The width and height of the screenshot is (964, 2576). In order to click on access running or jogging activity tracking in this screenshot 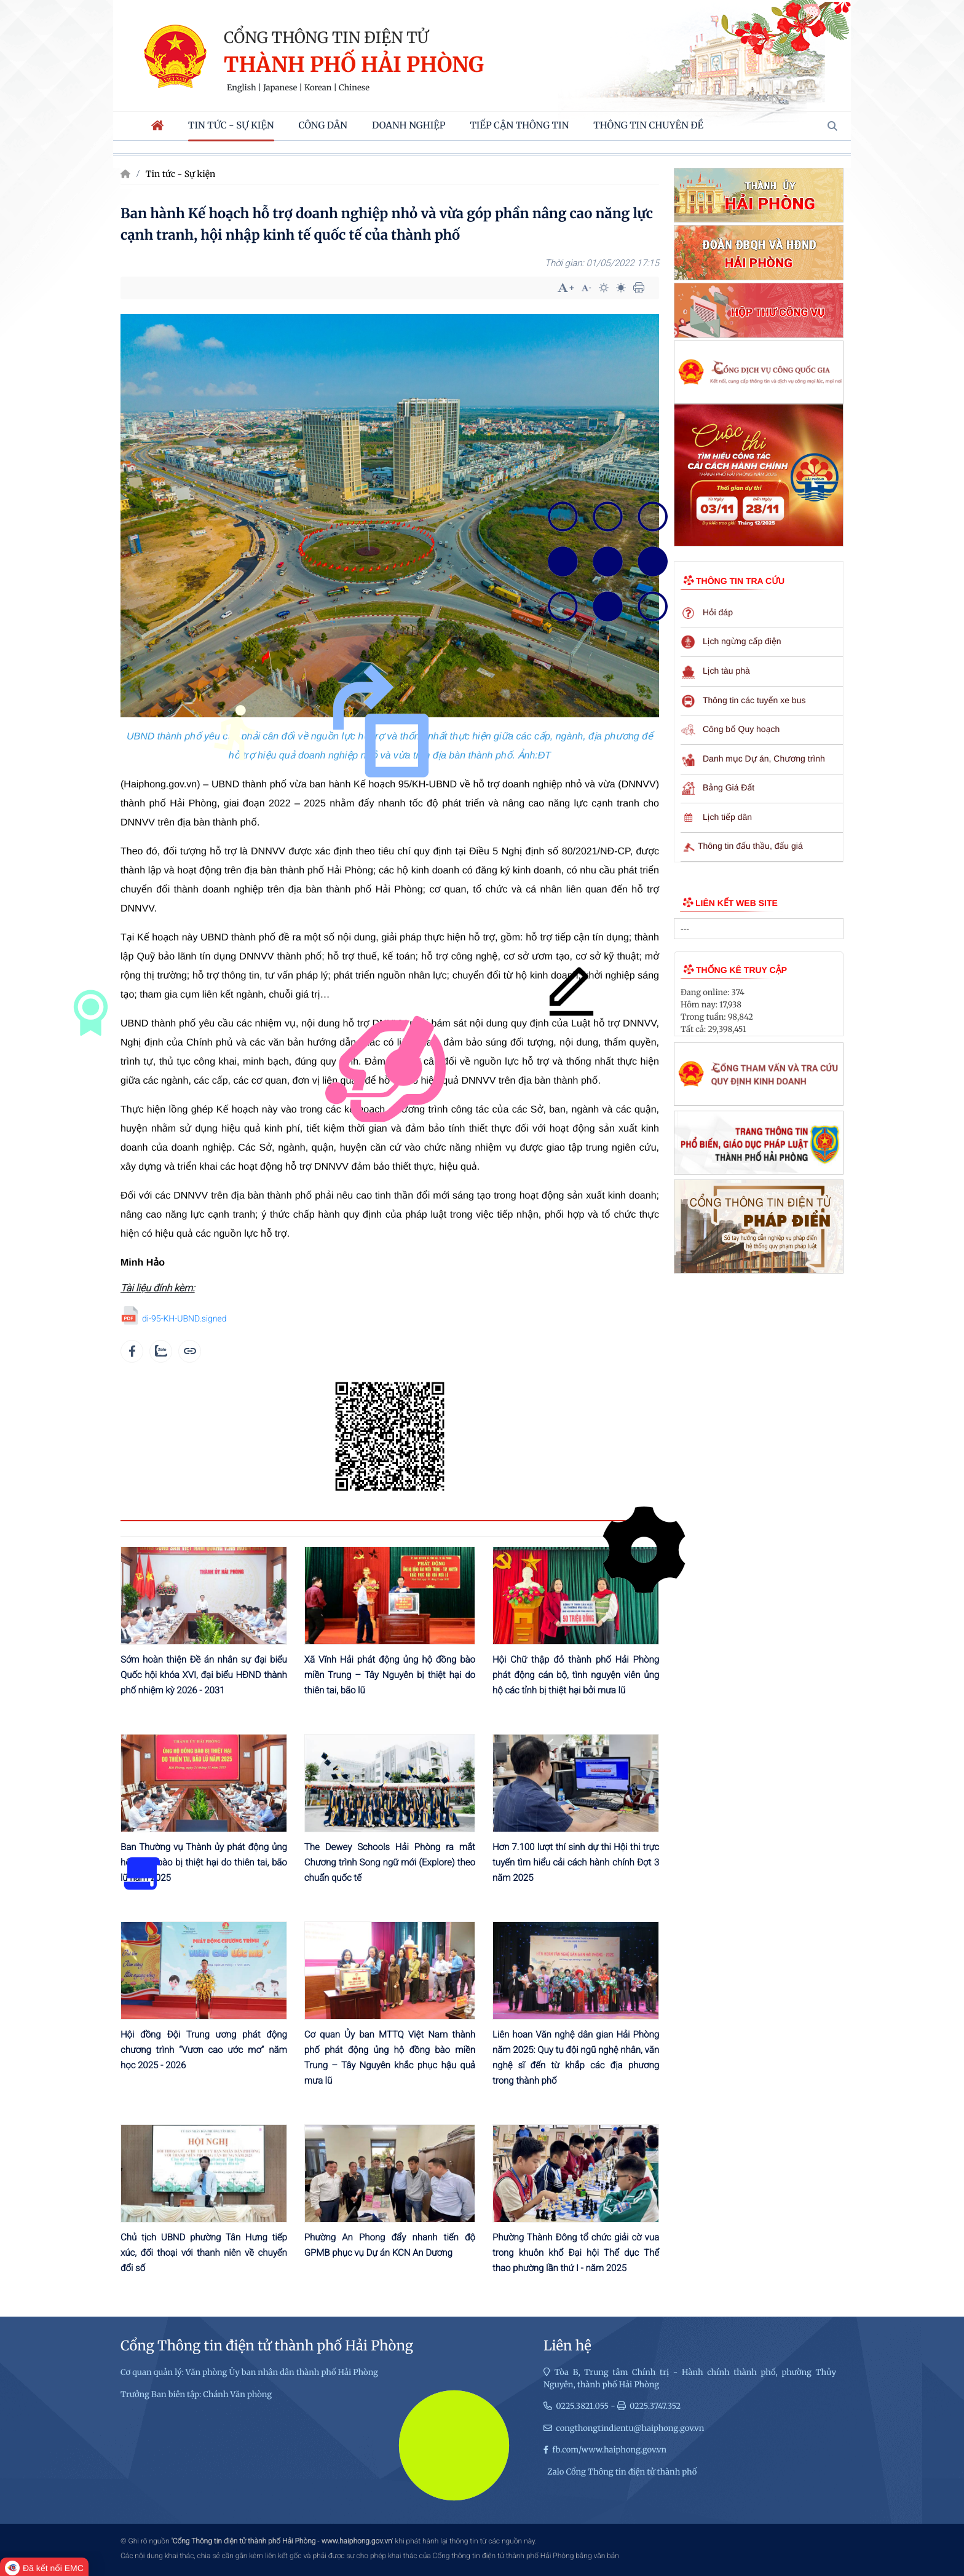, I will do `click(237, 732)`.